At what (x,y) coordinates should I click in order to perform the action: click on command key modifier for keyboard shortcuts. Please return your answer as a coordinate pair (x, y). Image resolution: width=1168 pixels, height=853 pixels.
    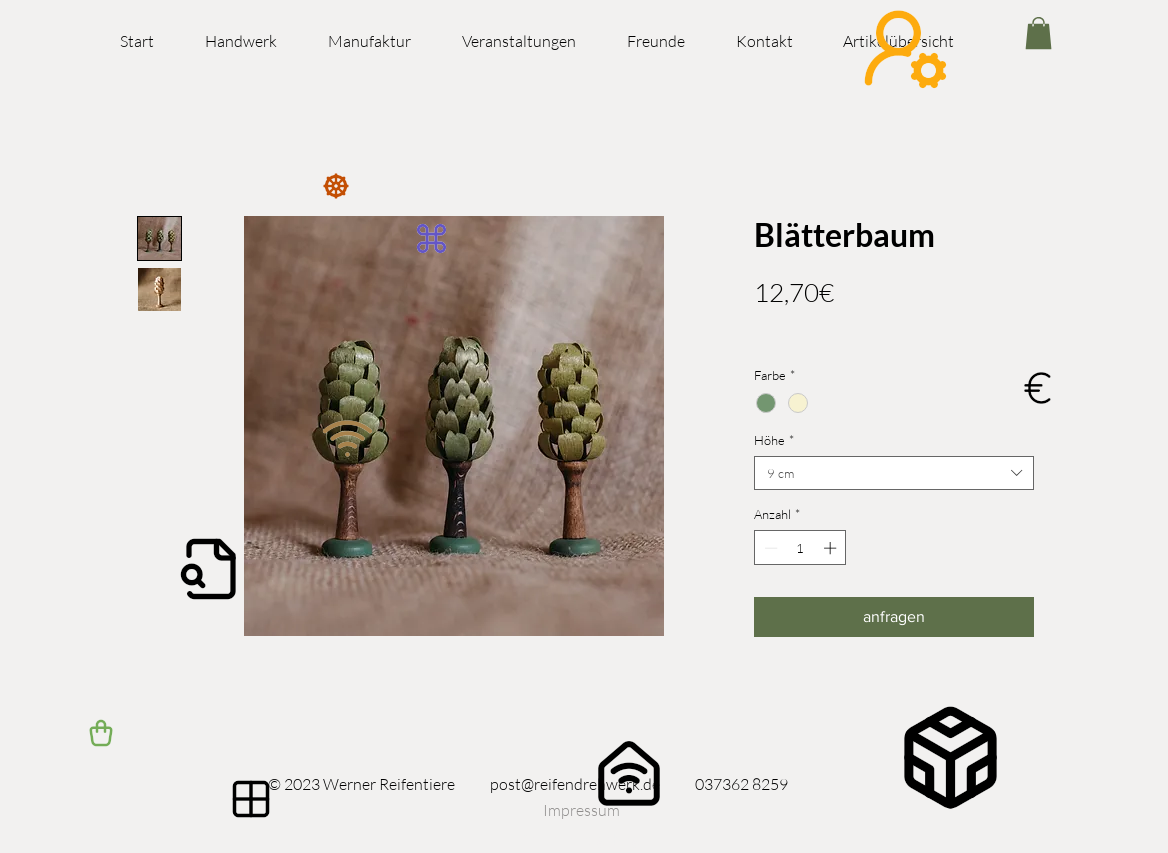
    Looking at the image, I should click on (431, 238).